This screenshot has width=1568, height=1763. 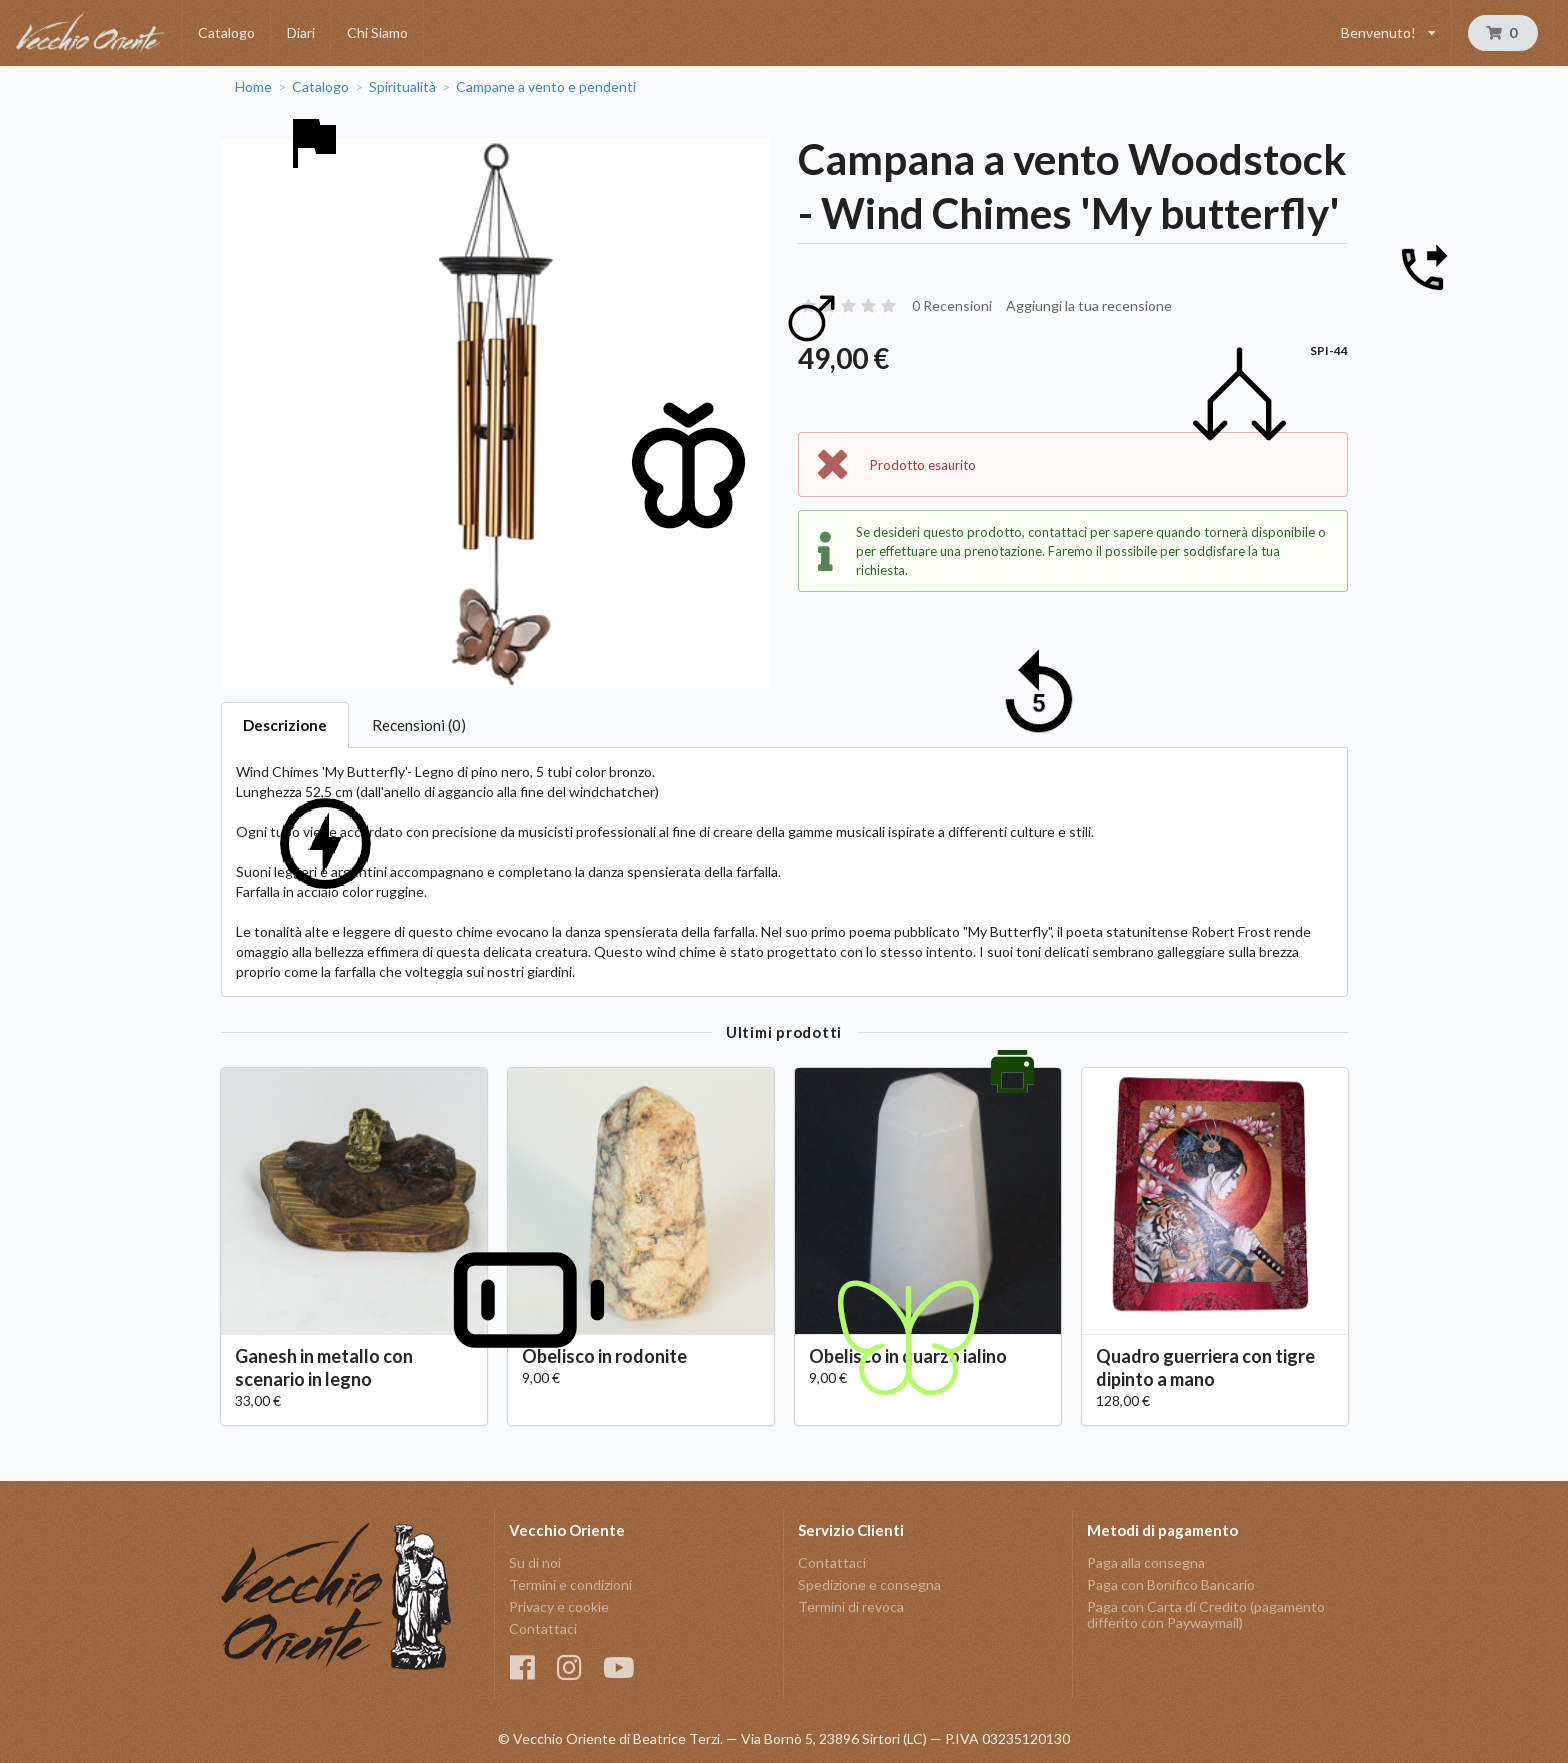 What do you see at coordinates (1039, 695) in the screenshot?
I see `skip back 5 seconds in playback` at bounding box center [1039, 695].